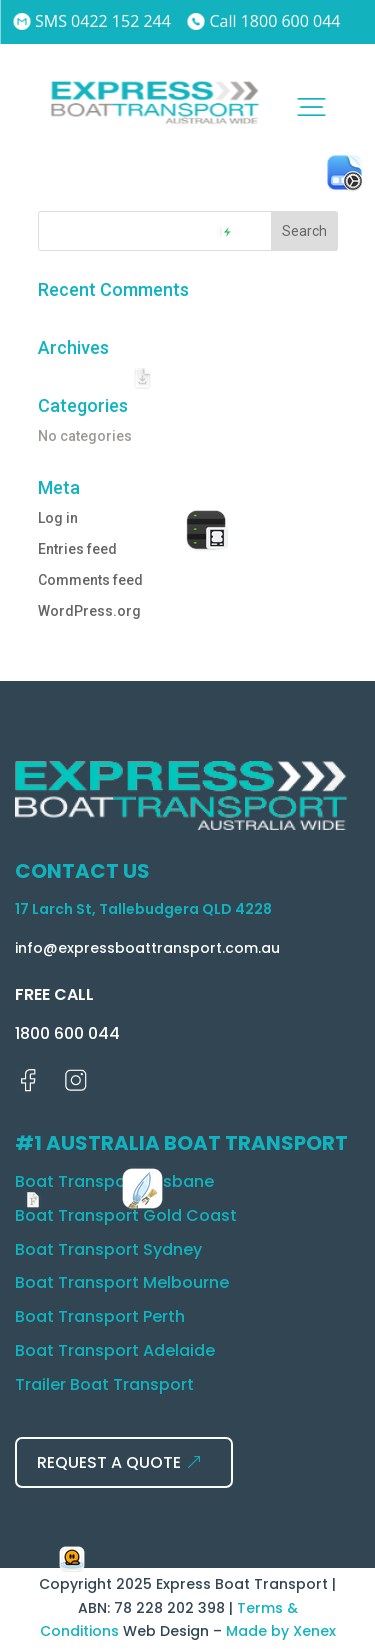 This screenshot has height=1649, width=375. Describe the element at coordinates (142, 1188) in the screenshot. I see `open vara text editor app` at that location.